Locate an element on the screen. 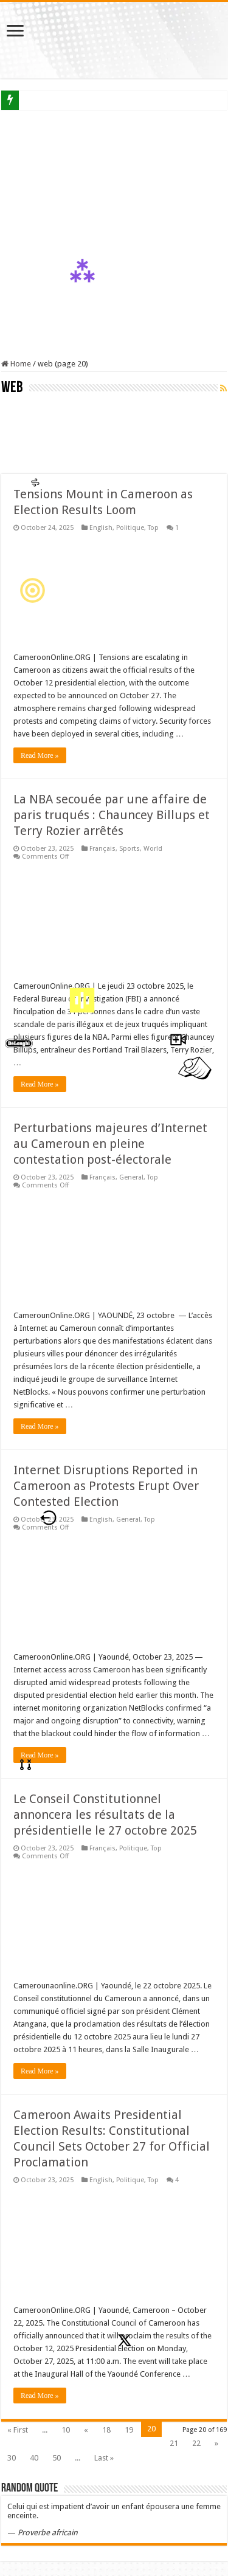 The height and width of the screenshot is (2576, 228). activate focus mode is located at coordinates (32, 590).